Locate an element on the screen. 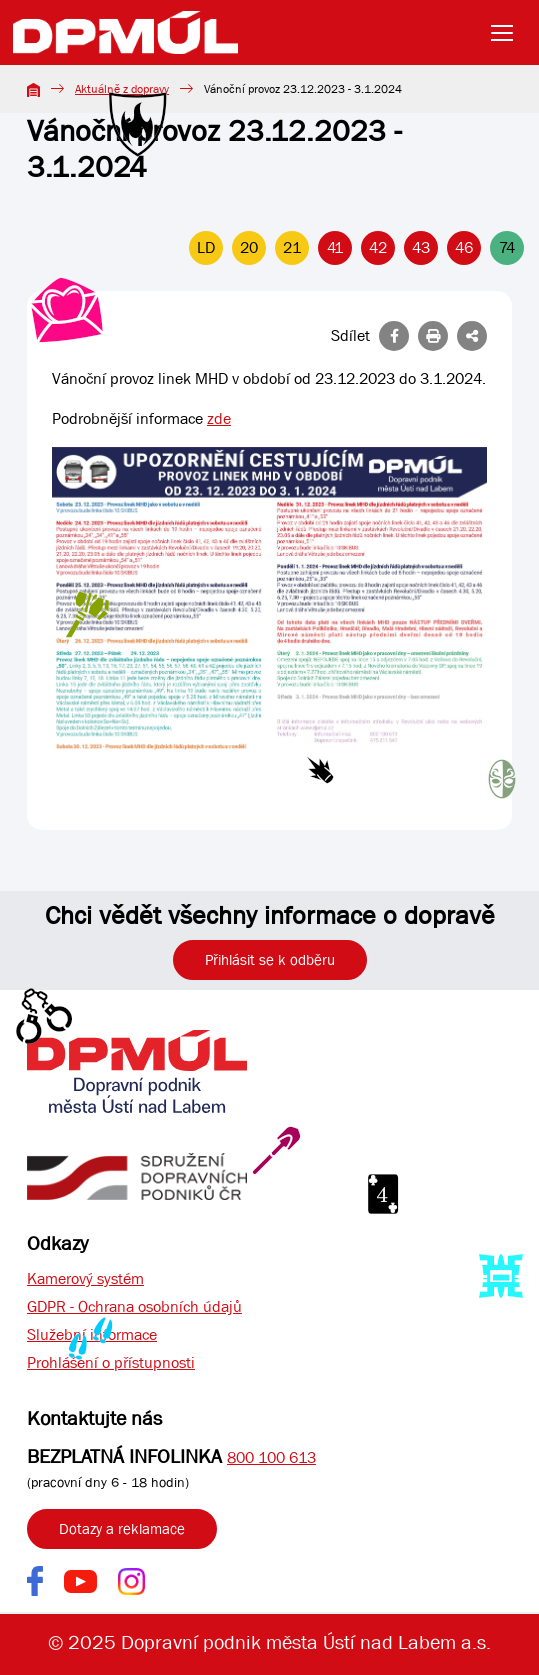 This screenshot has width=539, height=1675. equip digging or excavation tool is located at coordinates (276, 1151).